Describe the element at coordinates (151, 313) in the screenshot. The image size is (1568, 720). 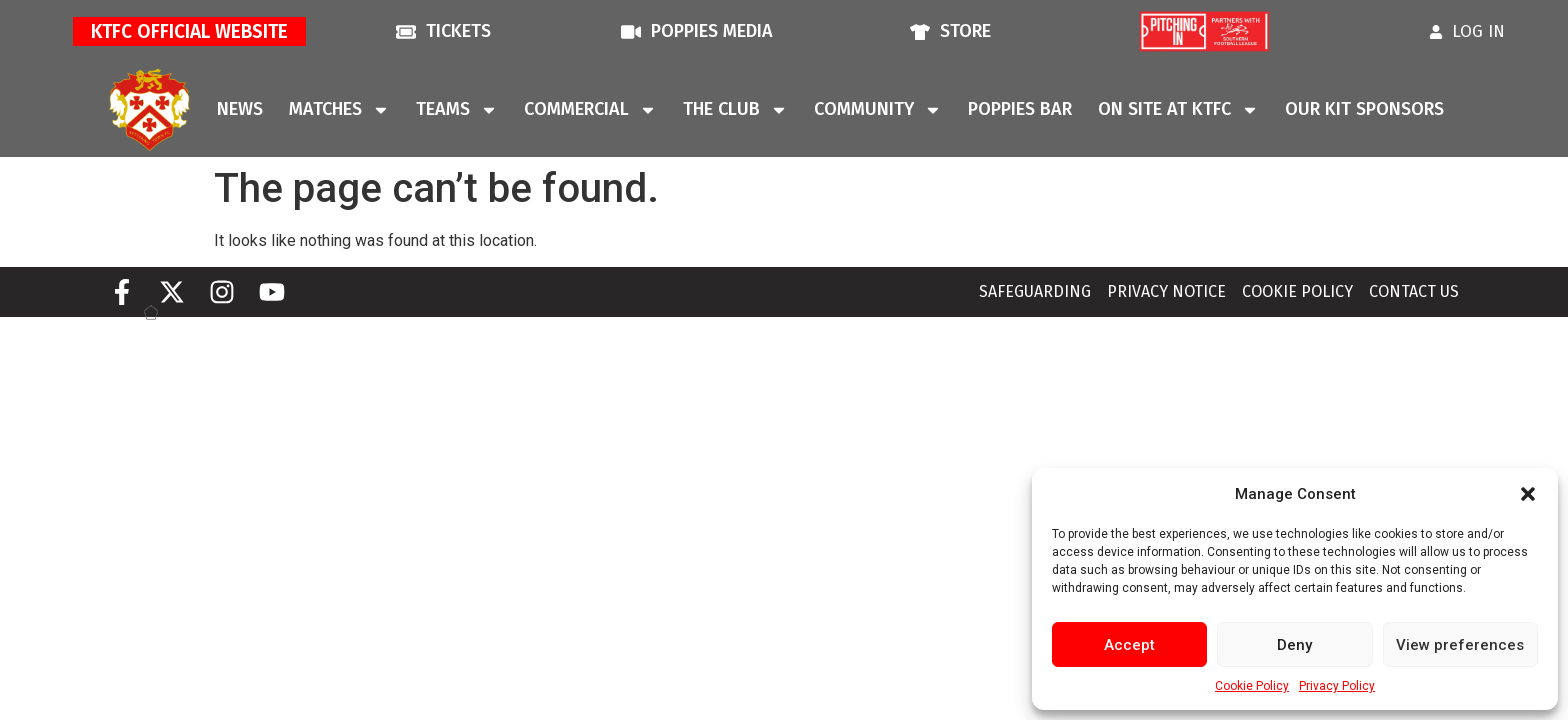
I see `a pentagon shape indicator` at that location.